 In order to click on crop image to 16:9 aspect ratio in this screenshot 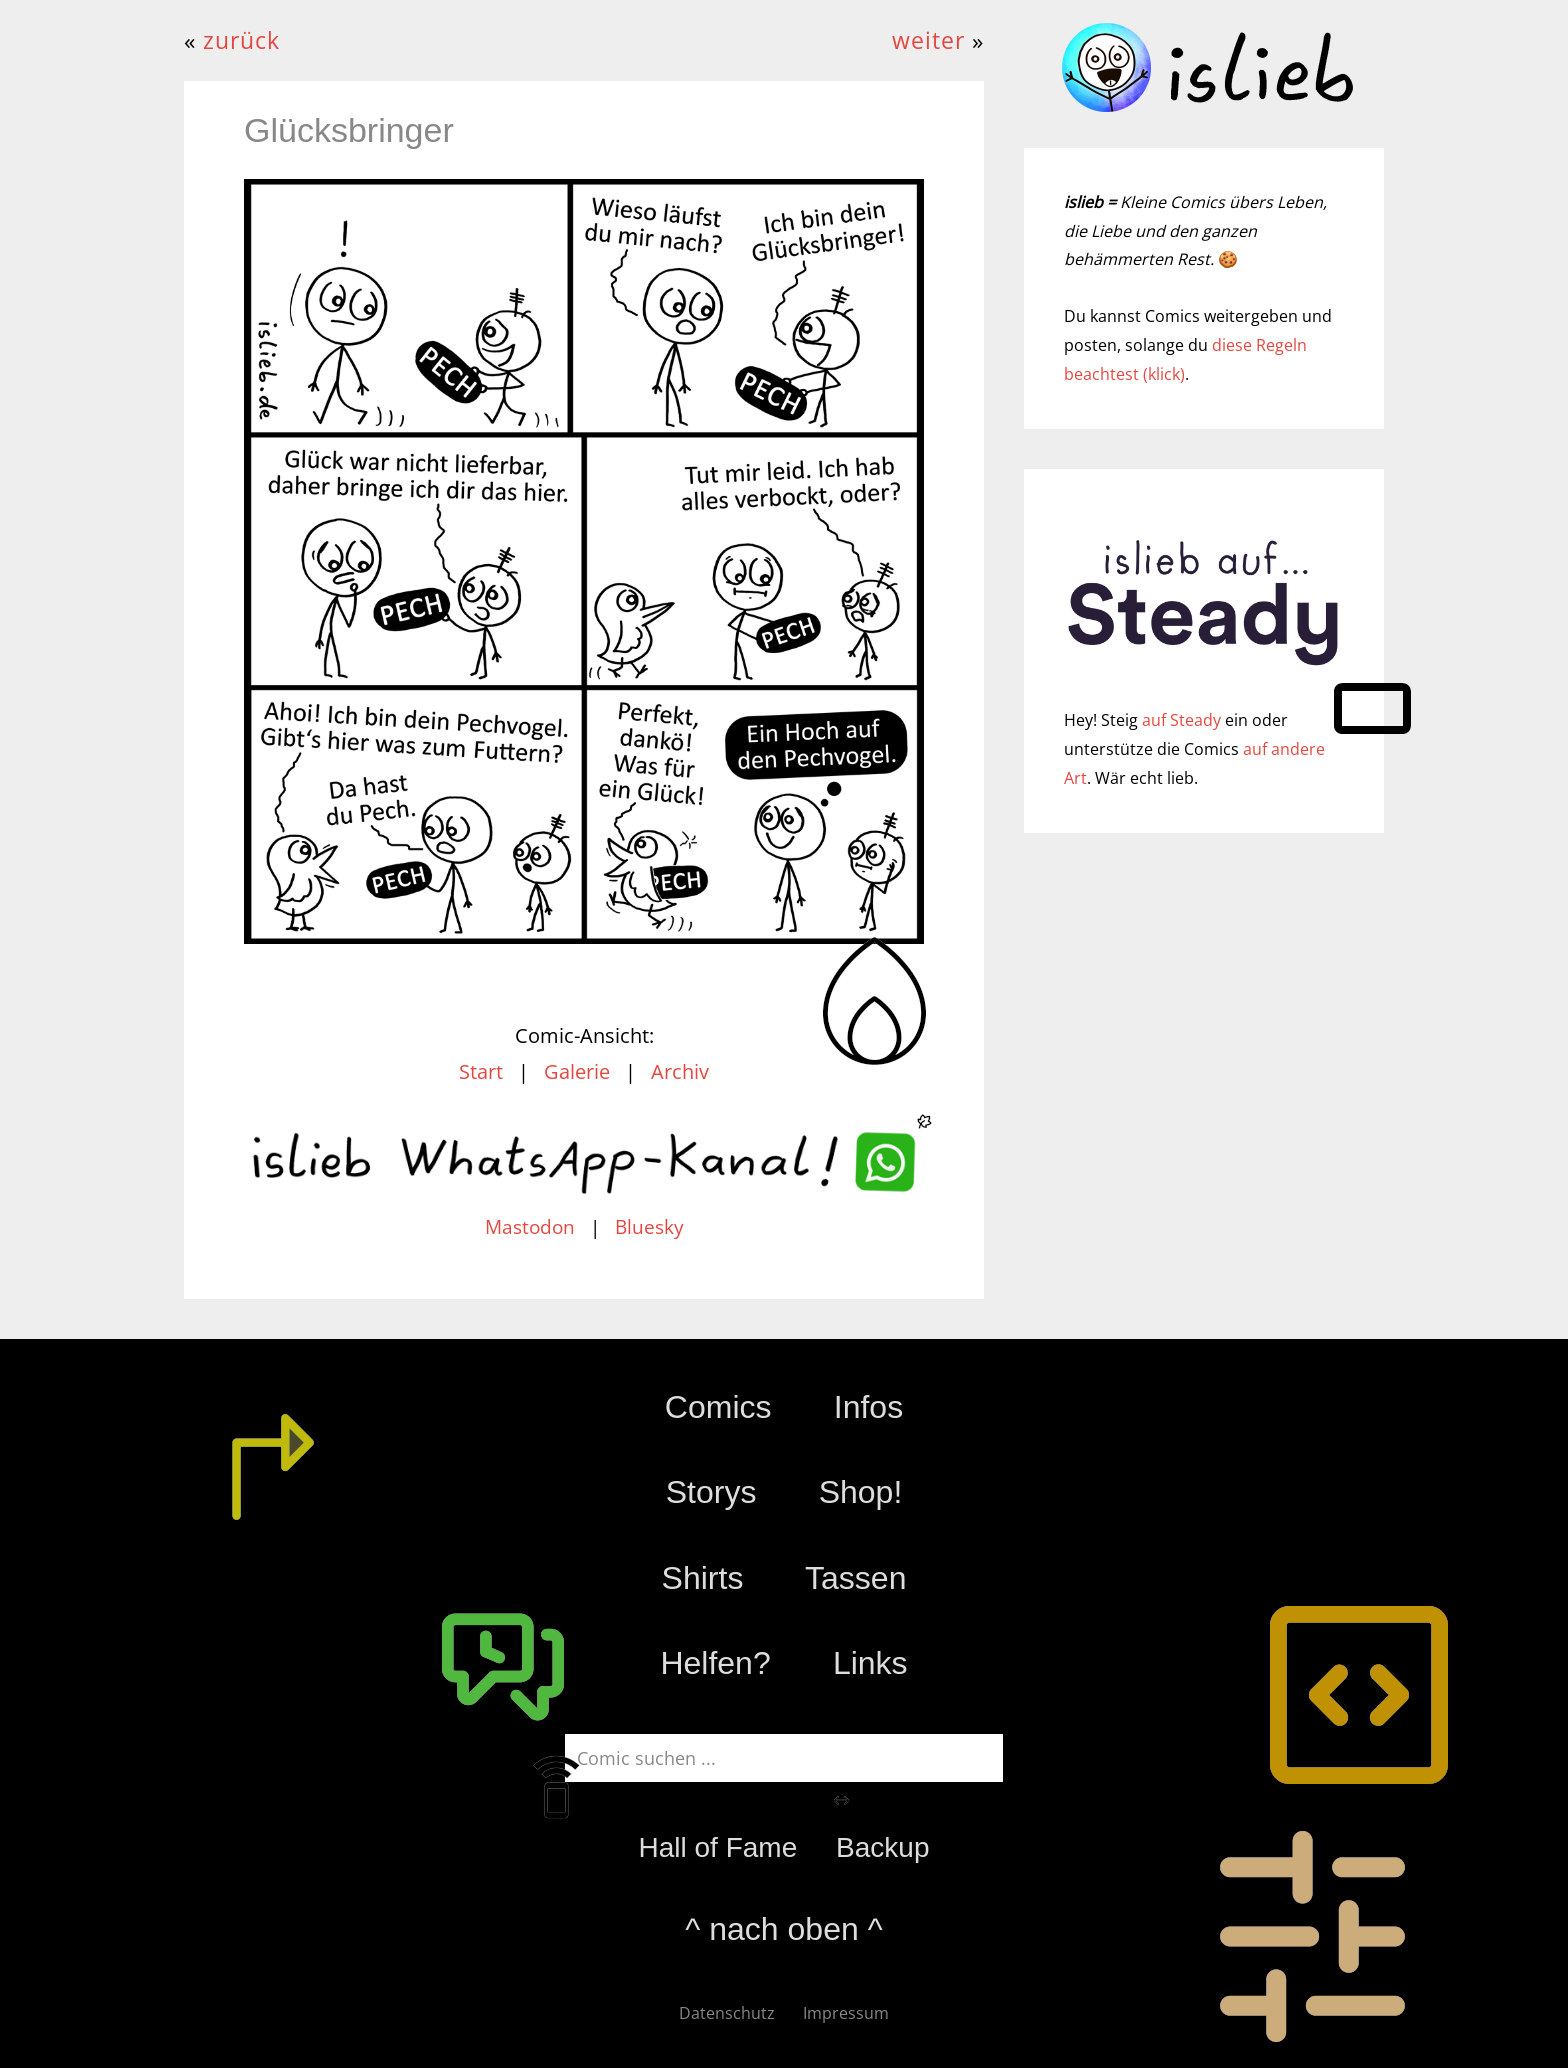, I will do `click(1372, 708)`.